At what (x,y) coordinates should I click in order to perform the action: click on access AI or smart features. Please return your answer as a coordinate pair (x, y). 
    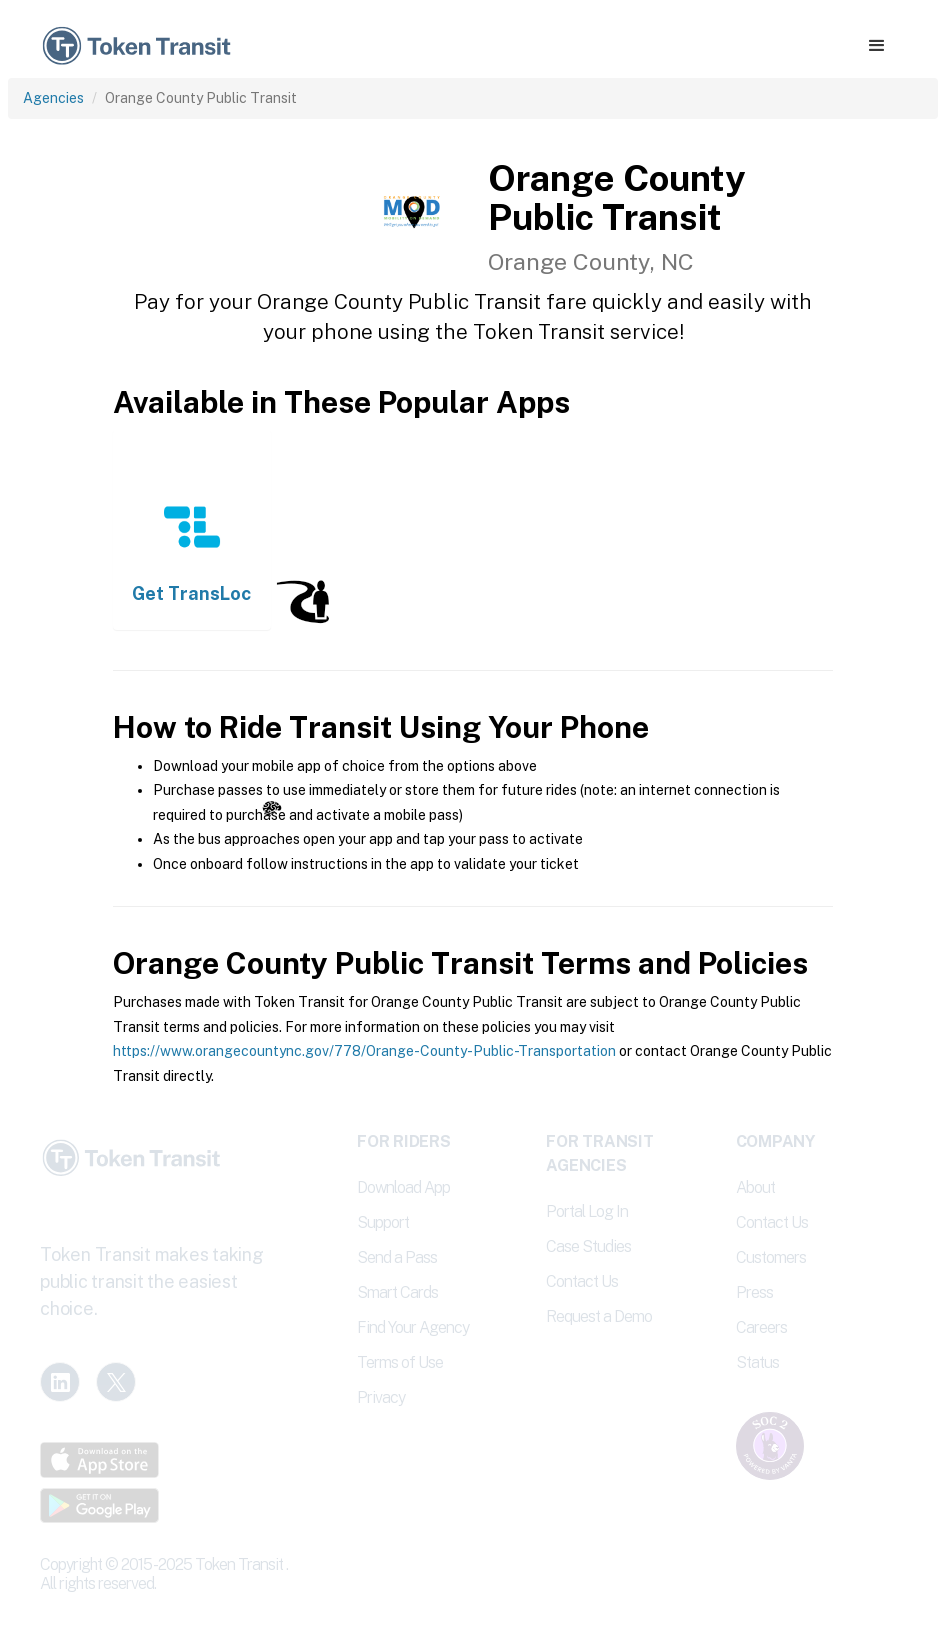
    Looking at the image, I should click on (272, 809).